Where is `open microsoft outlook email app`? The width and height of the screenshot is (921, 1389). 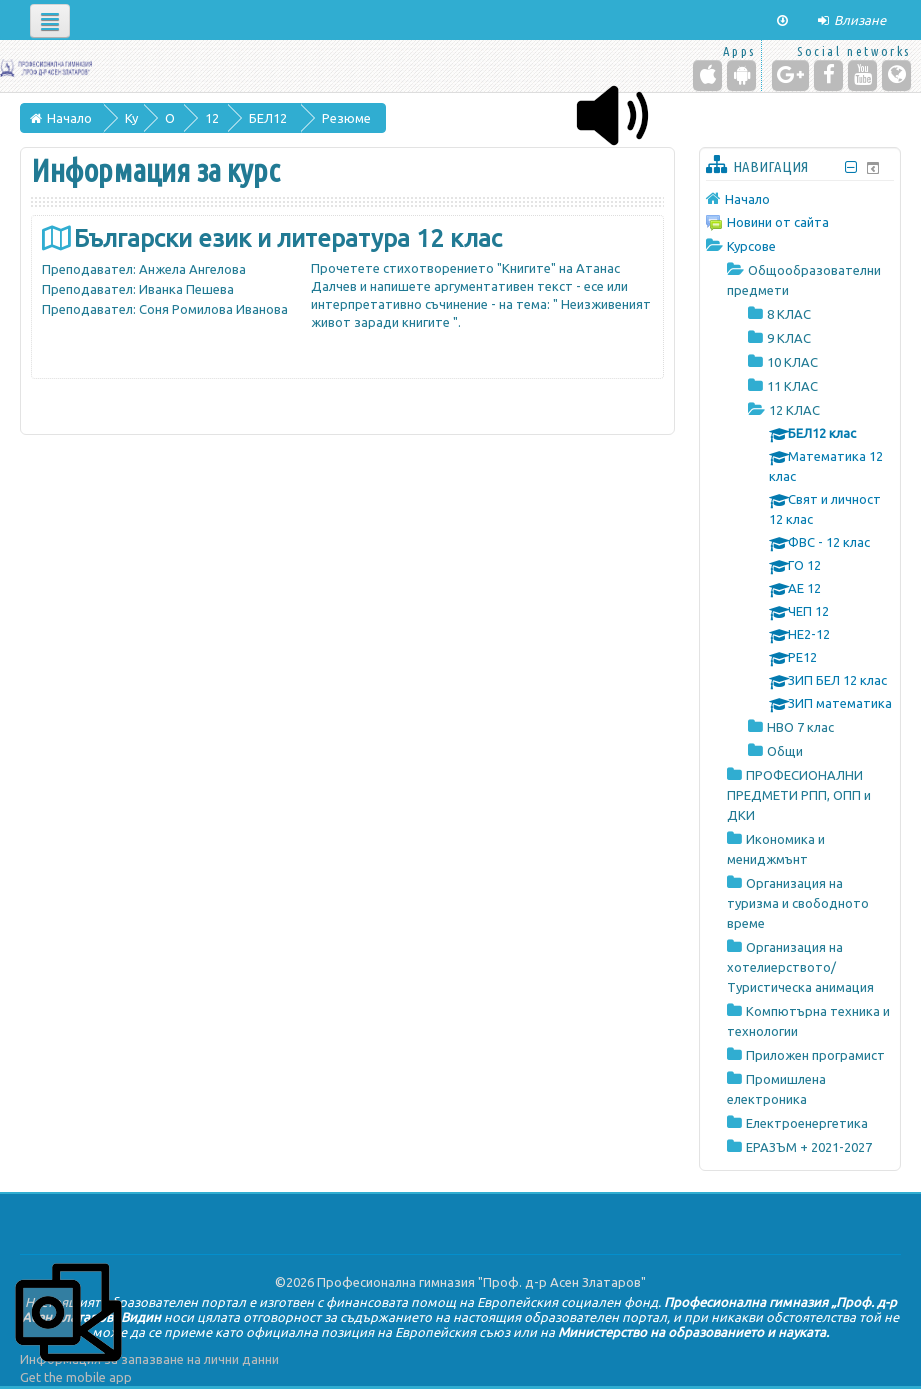 open microsoft outlook email app is located at coordinates (68, 1312).